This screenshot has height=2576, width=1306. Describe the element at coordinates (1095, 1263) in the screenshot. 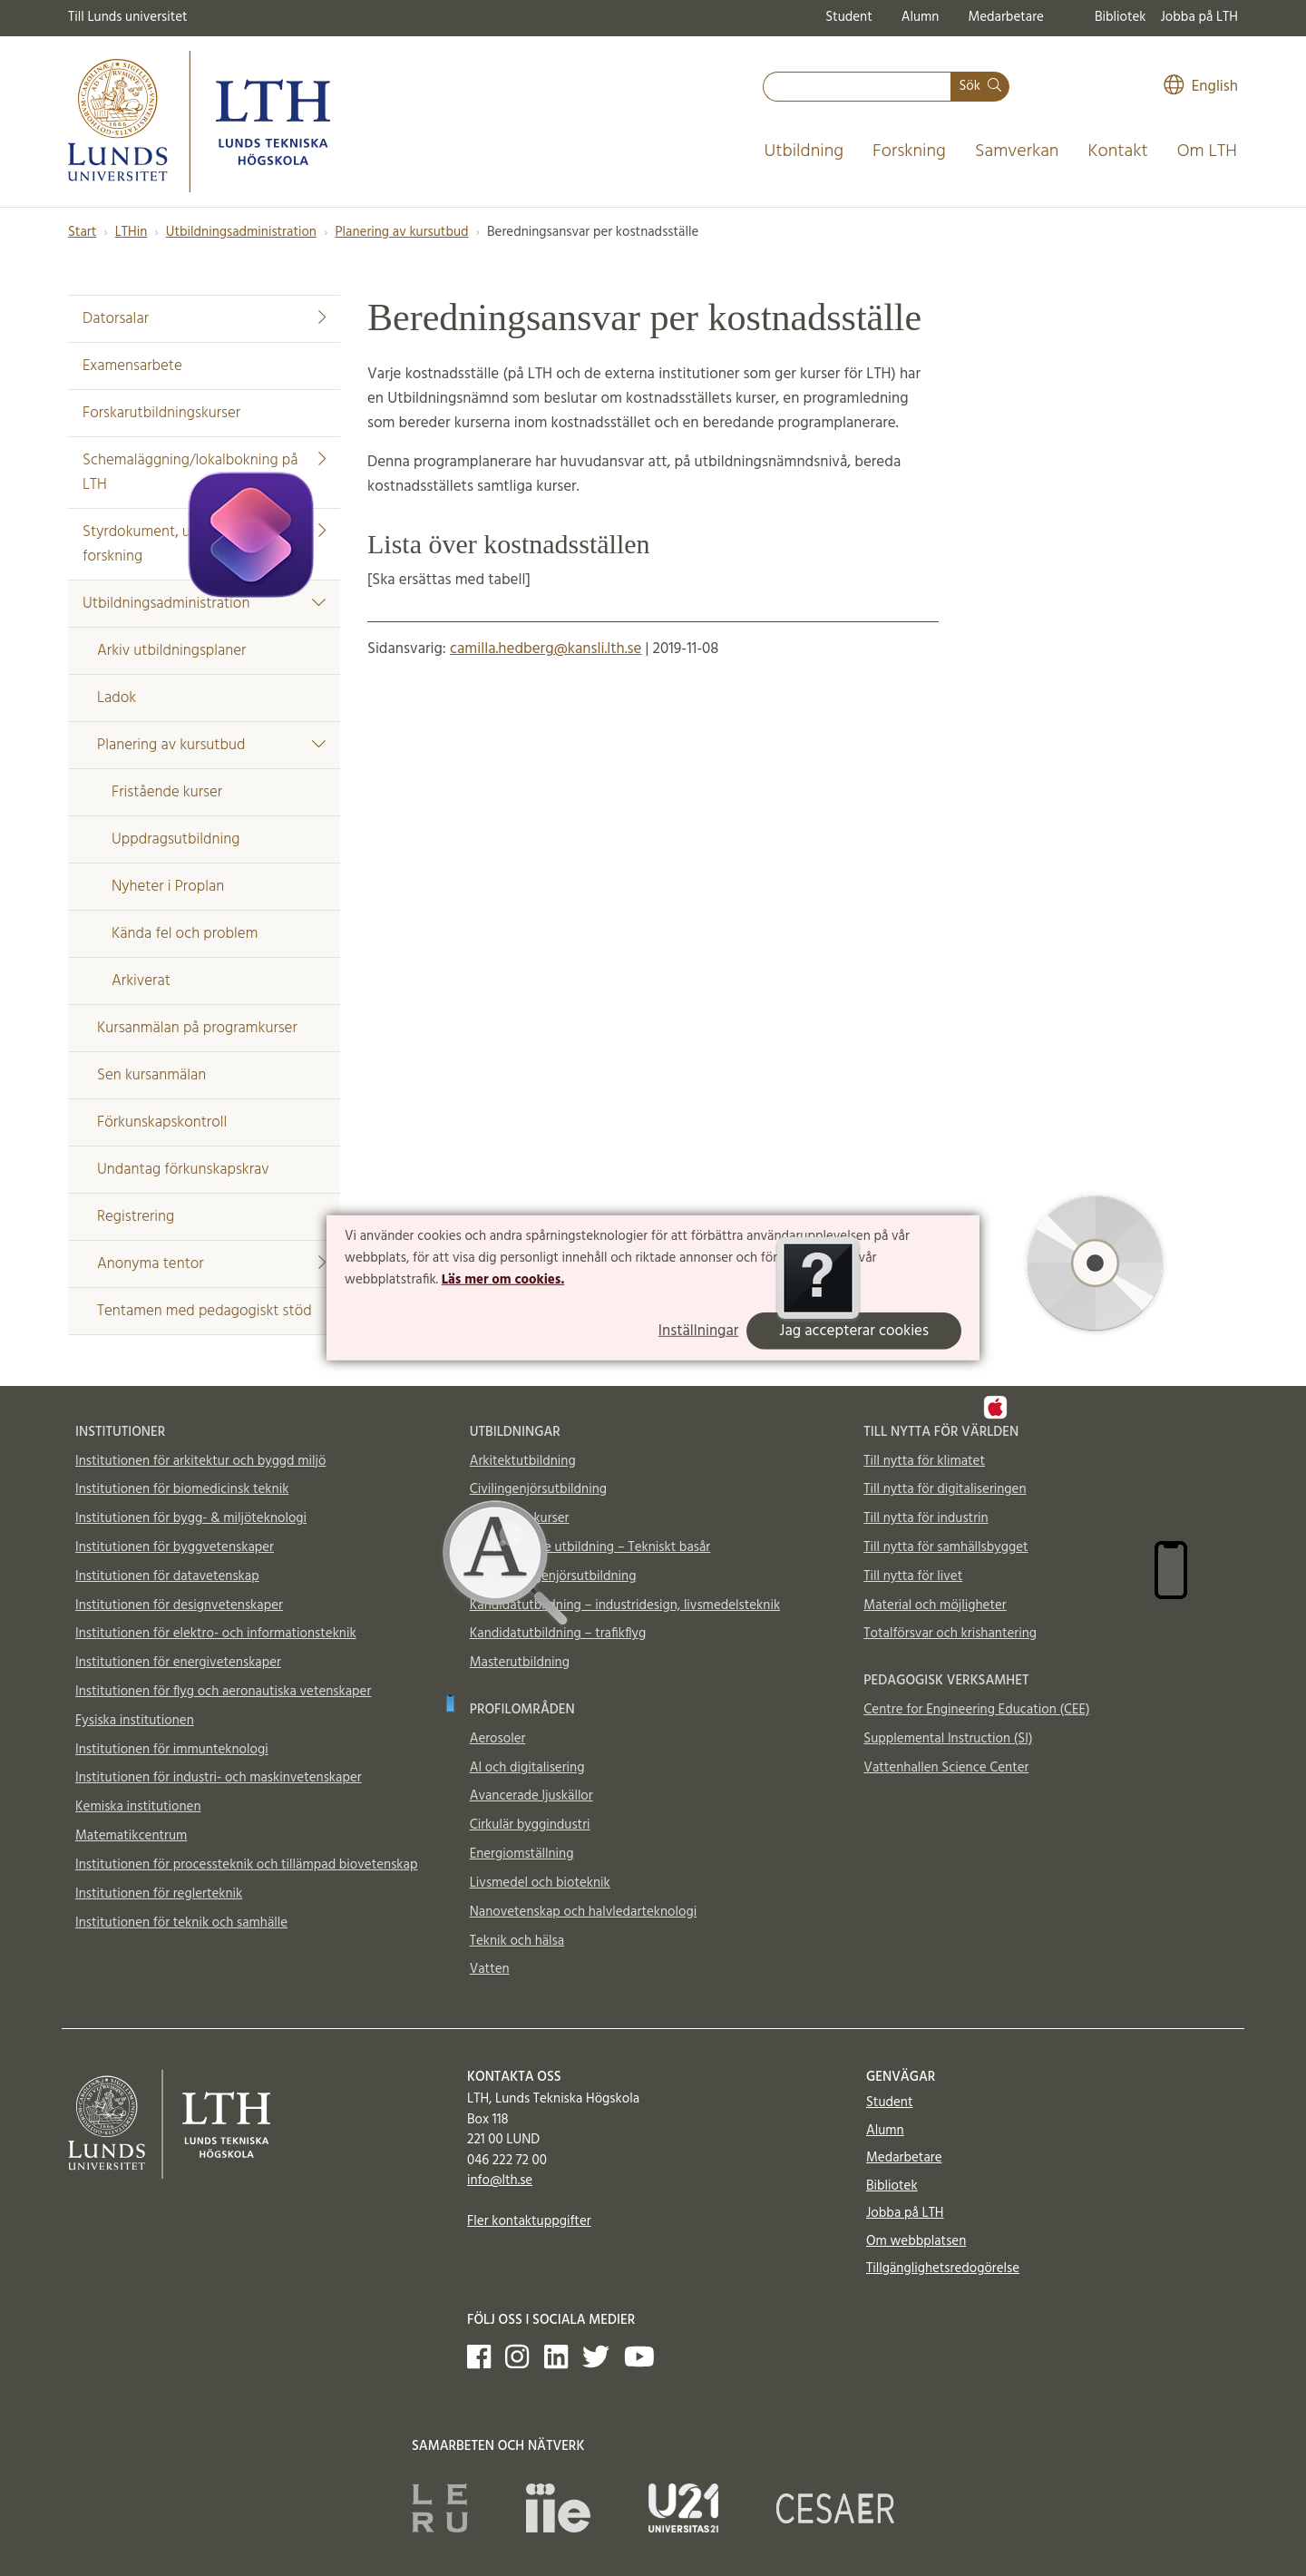

I see `indicates a CD or DVD drive` at that location.